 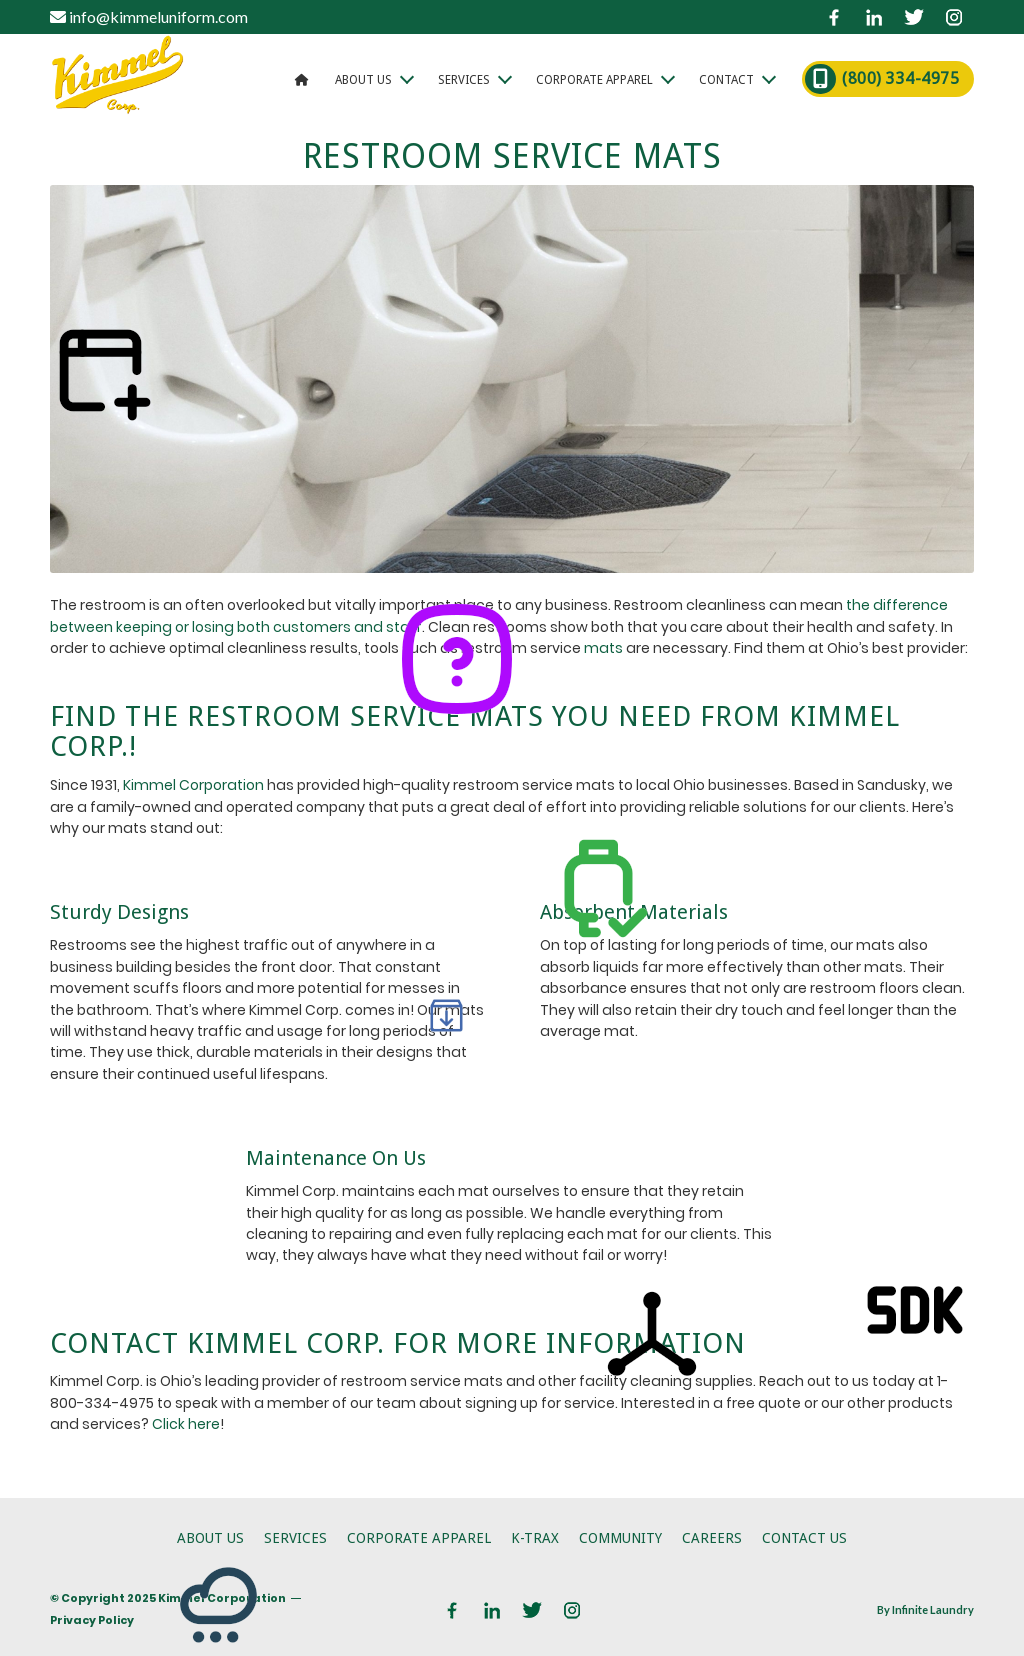 What do you see at coordinates (652, 1336) in the screenshot?
I see `access 3D transform or manipulation tools` at bounding box center [652, 1336].